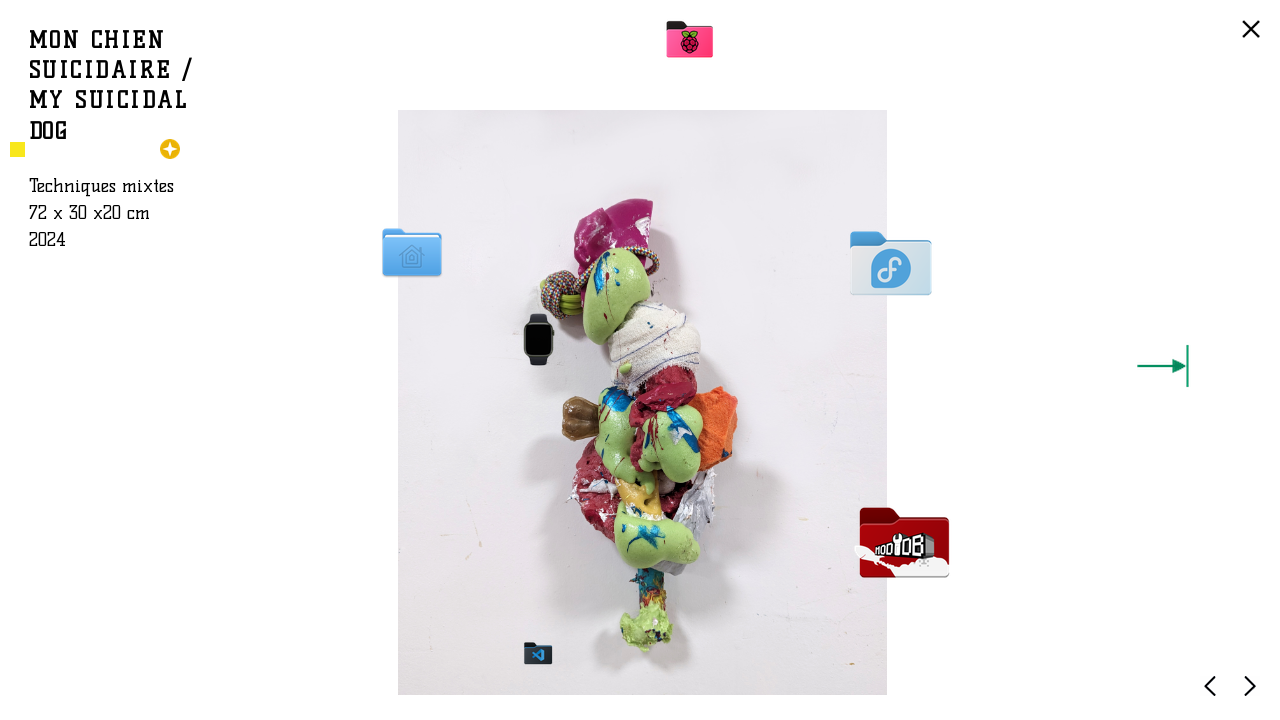 This screenshot has width=1280, height=720. I want to click on apple watch series 7 device icon, so click(538, 339).